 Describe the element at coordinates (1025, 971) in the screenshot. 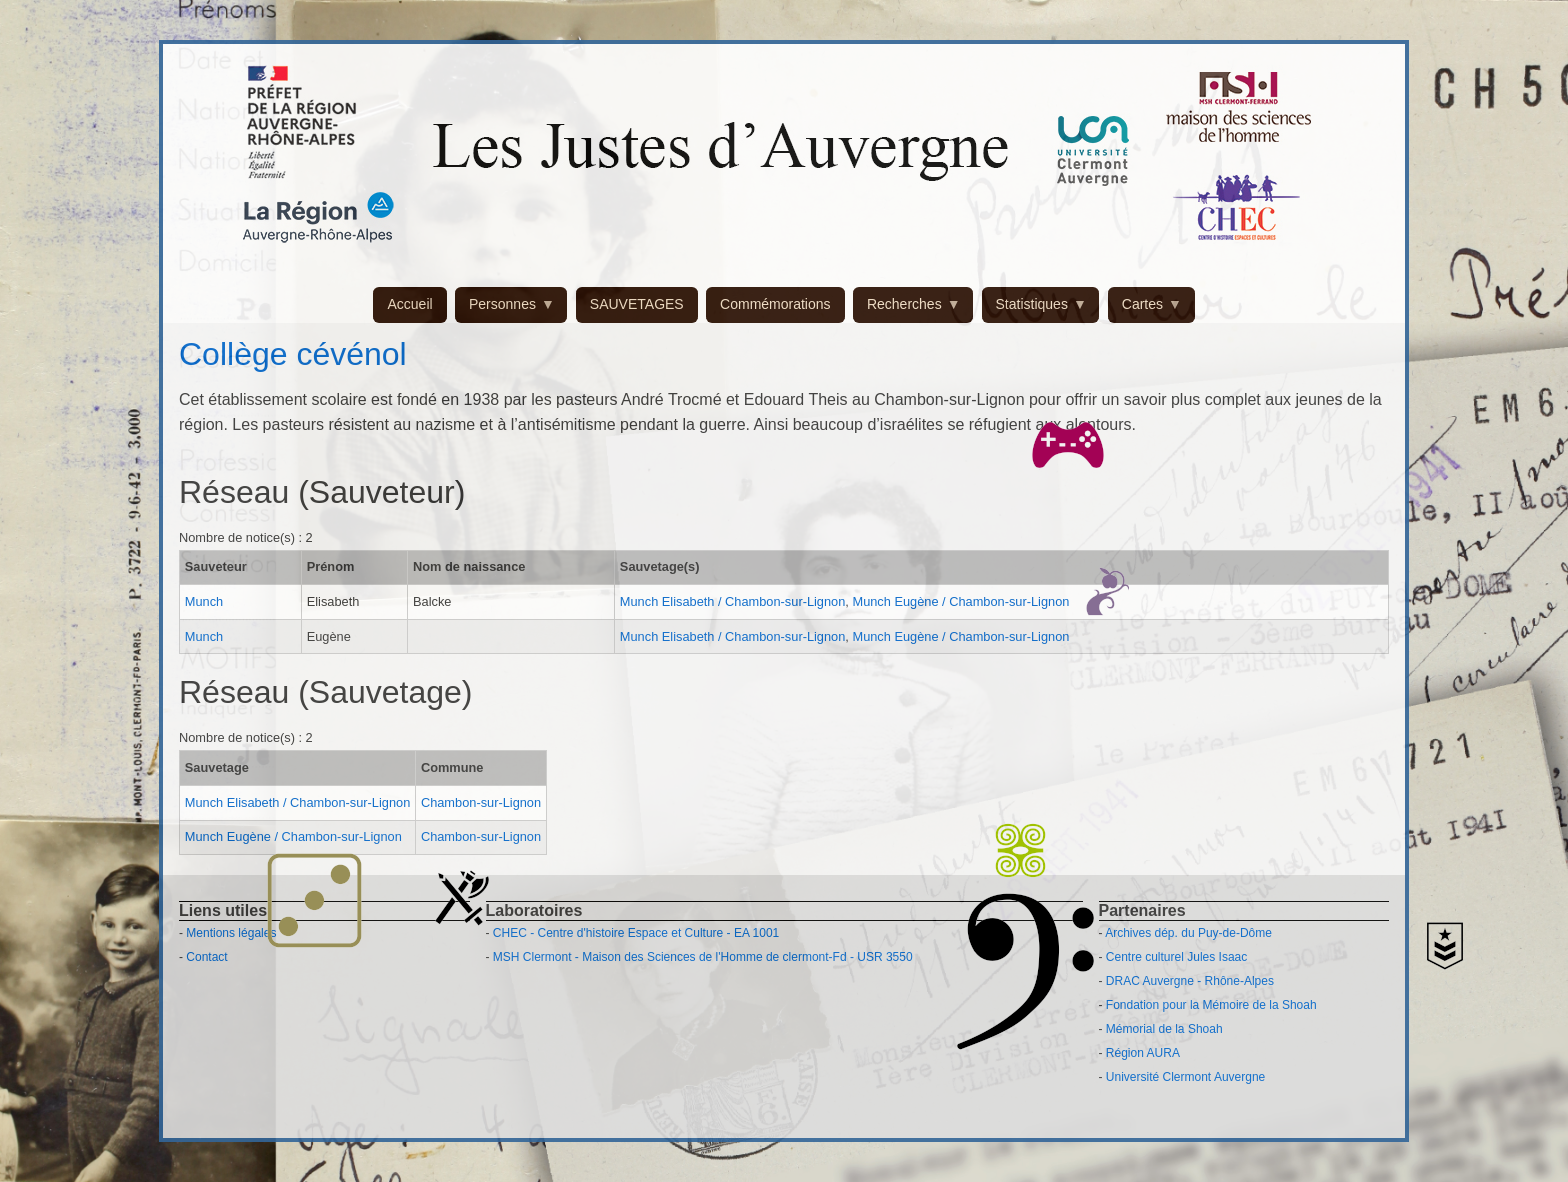

I see `indicates bass clef or low-range musical notation` at that location.